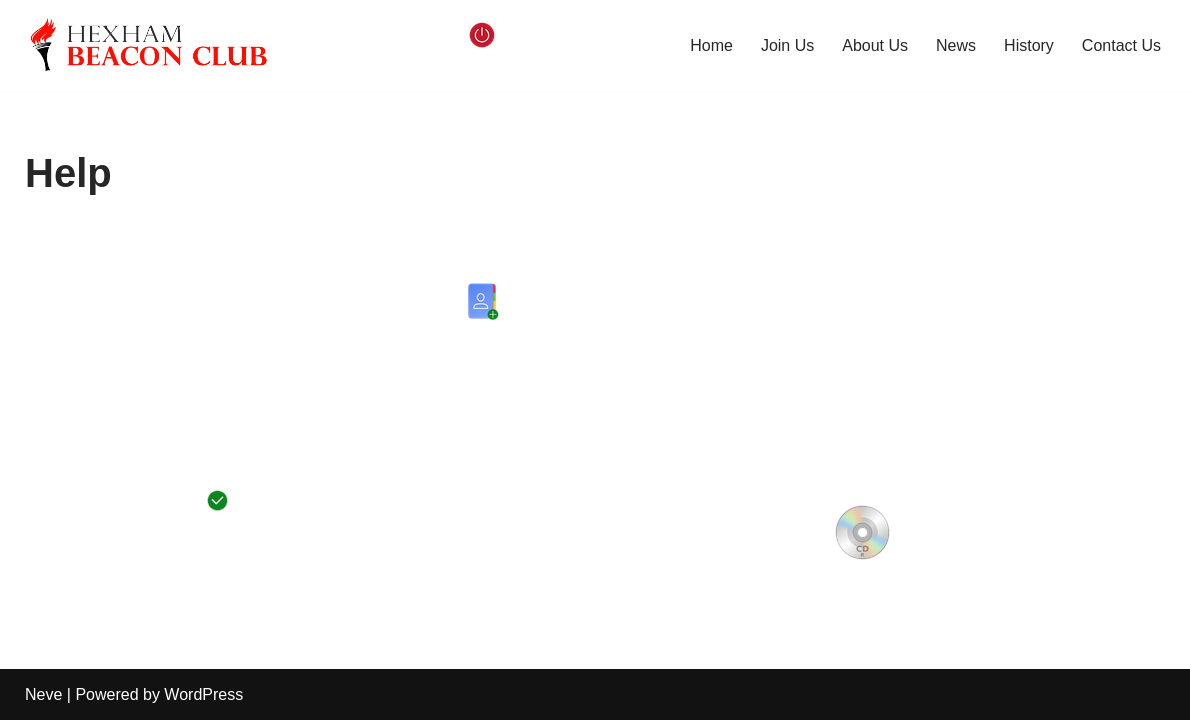 This screenshot has height=720, width=1190. What do you see at coordinates (217, 500) in the screenshot?
I see `indicates file sync completed successfully` at bounding box center [217, 500].